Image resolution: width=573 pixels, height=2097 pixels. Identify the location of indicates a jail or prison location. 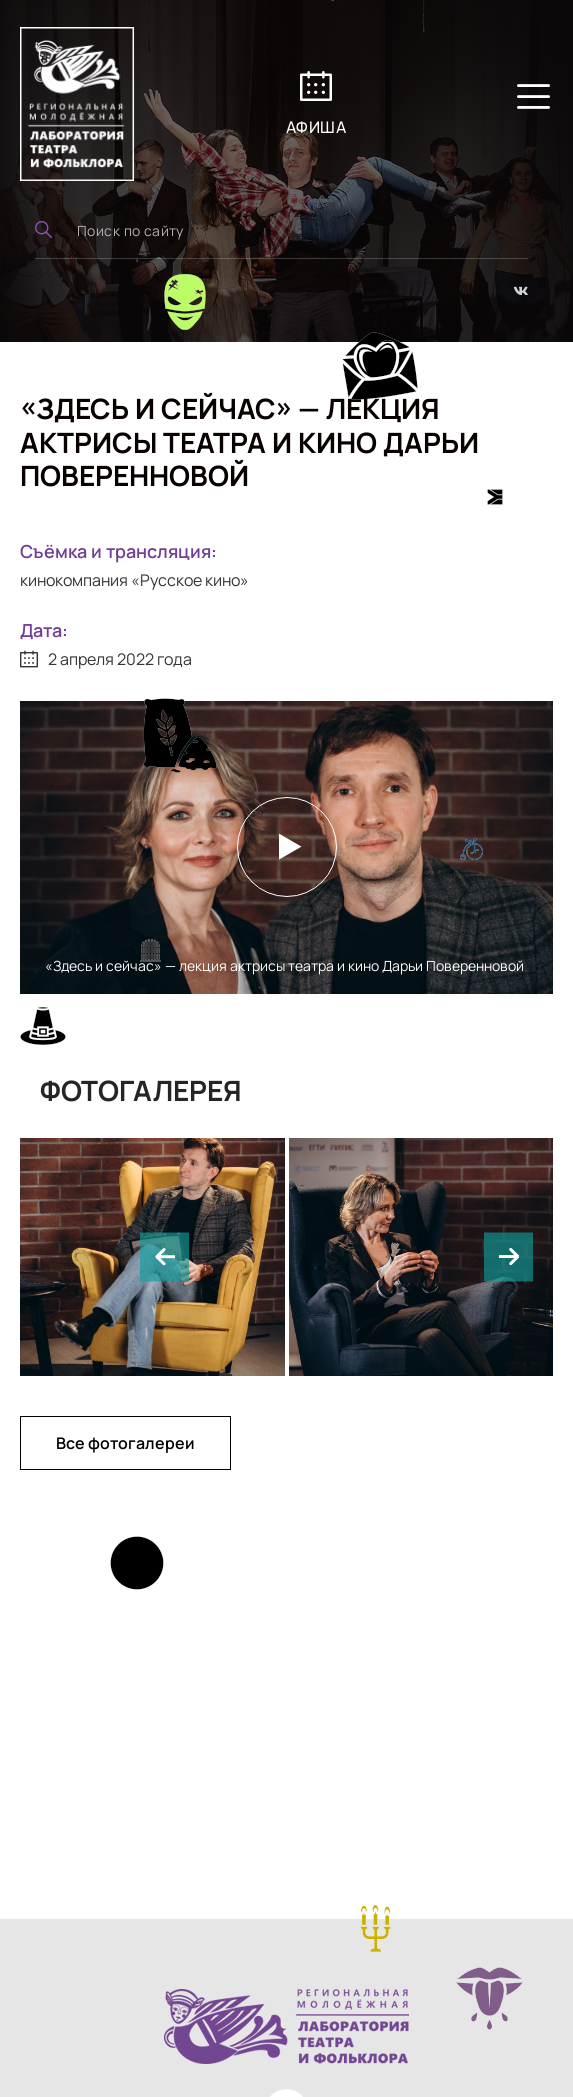
(150, 950).